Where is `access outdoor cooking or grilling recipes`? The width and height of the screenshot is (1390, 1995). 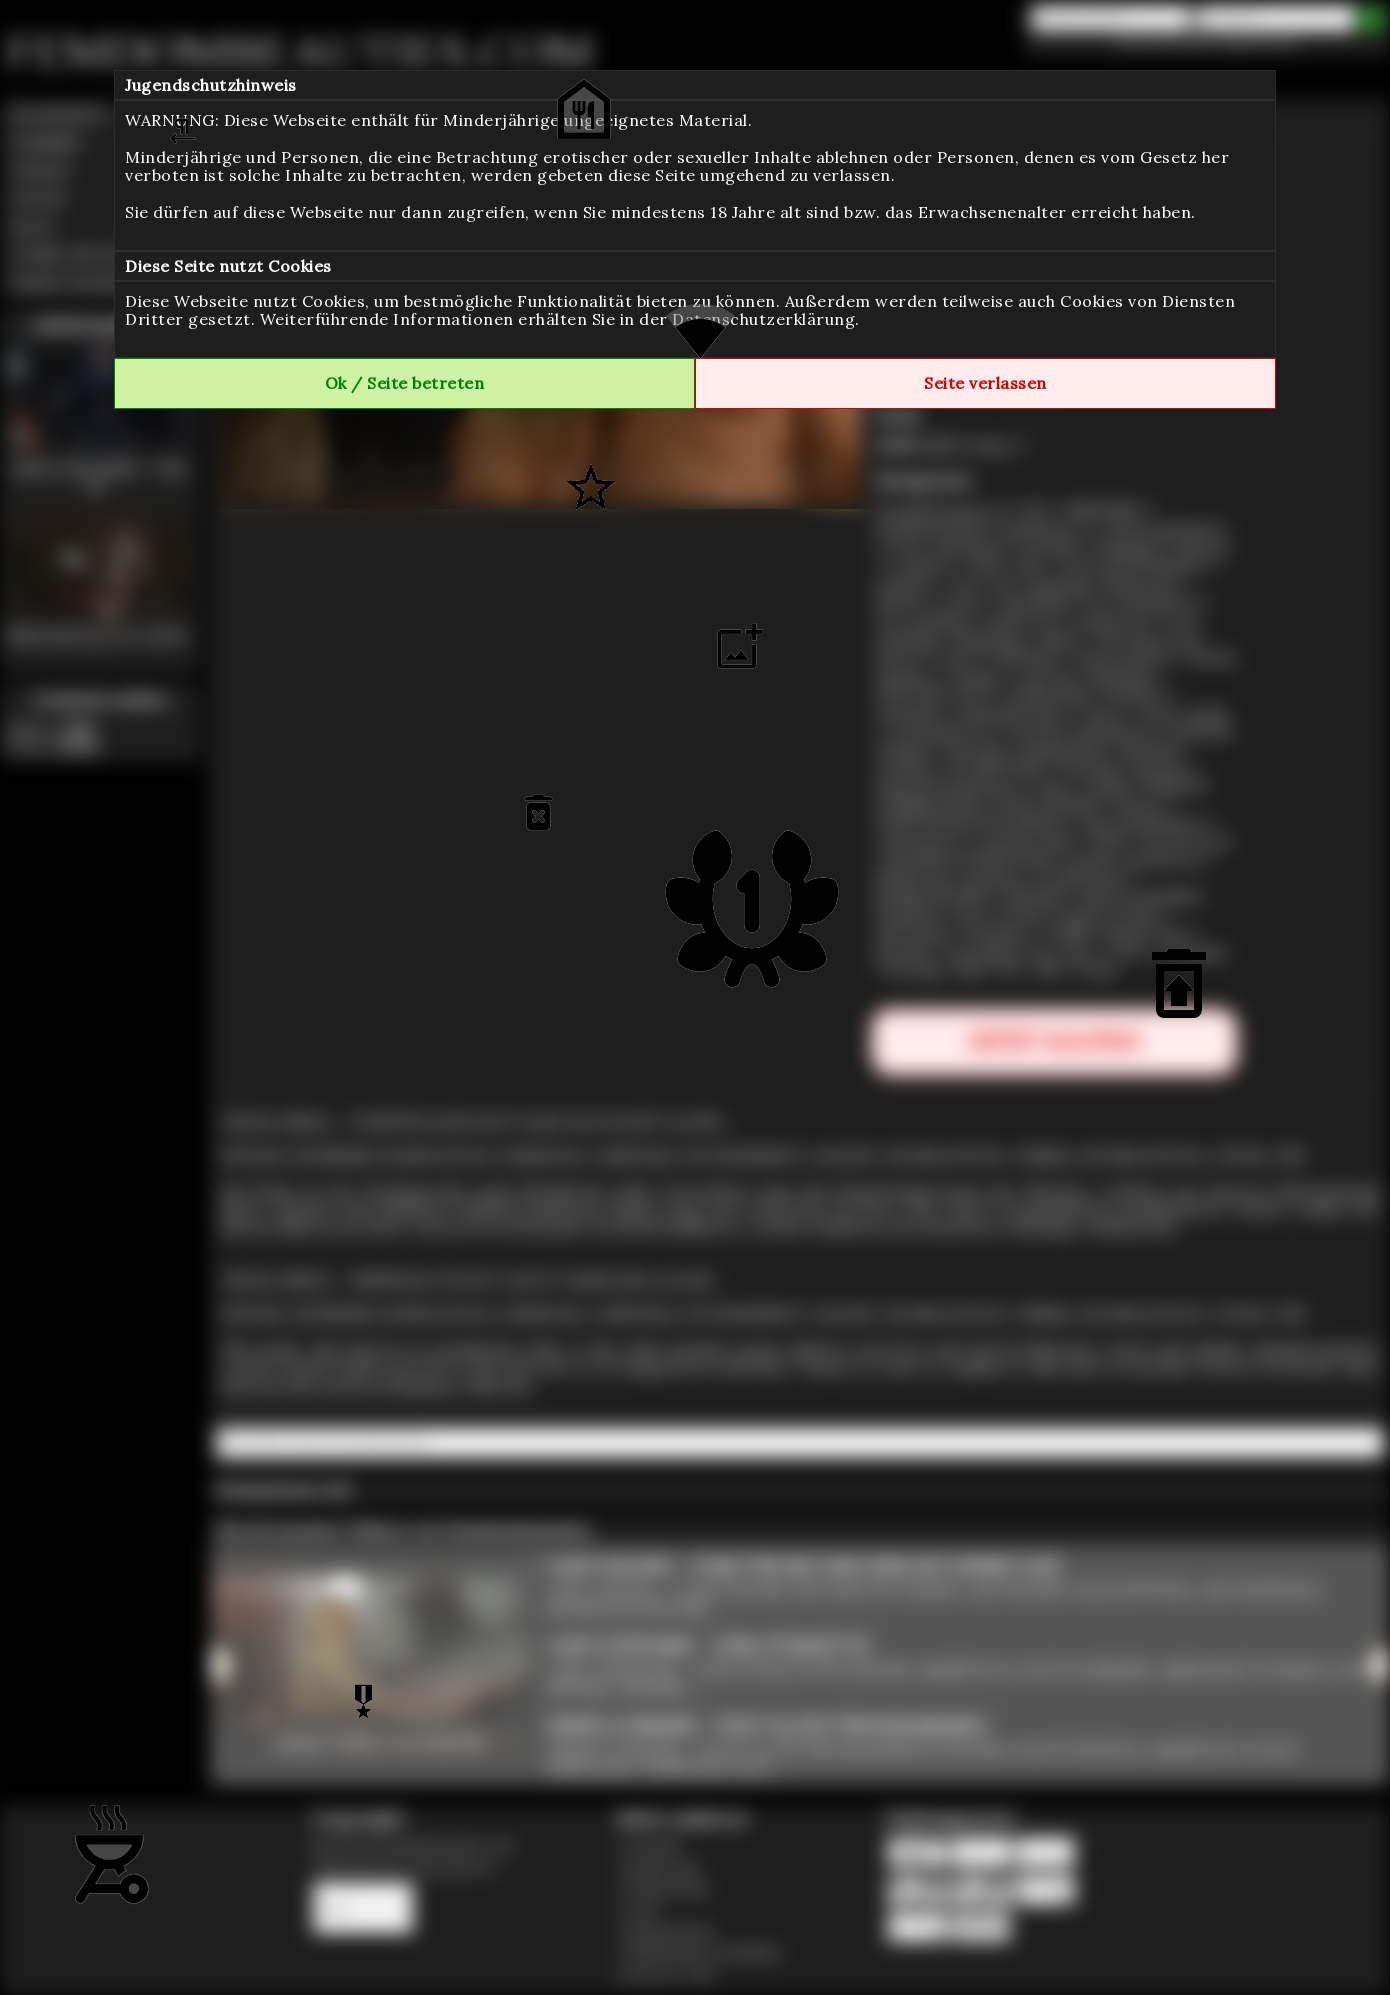
access outdoor cooking or grilling recipes is located at coordinates (109, 1854).